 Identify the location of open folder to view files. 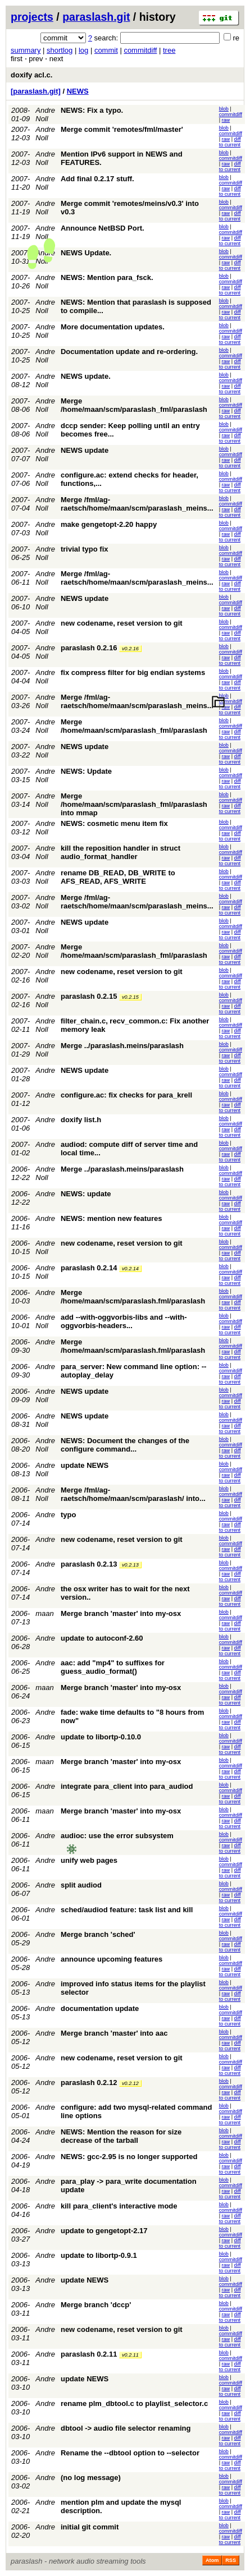
(218, 701).